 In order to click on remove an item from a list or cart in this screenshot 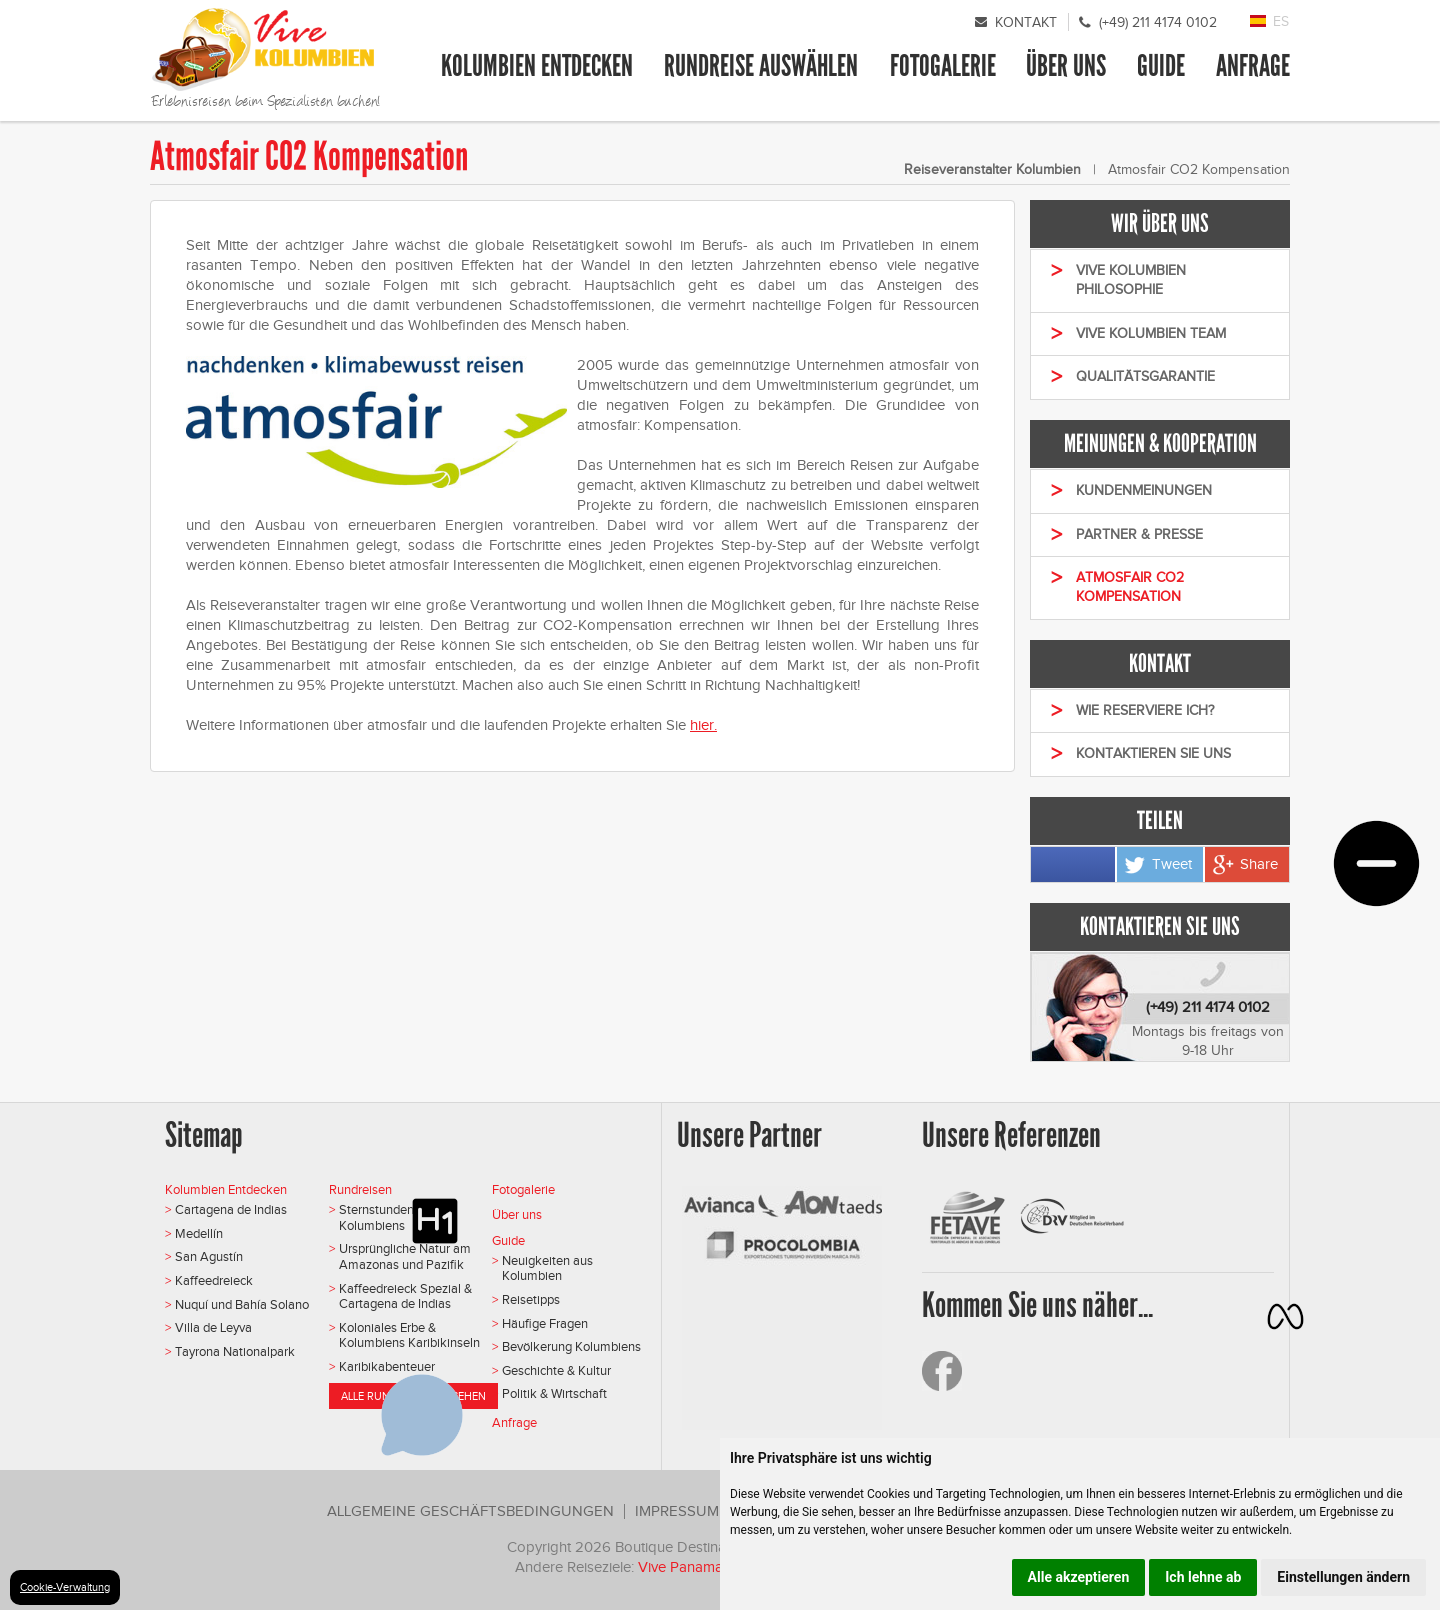, I will do `click(1376, 863)`.